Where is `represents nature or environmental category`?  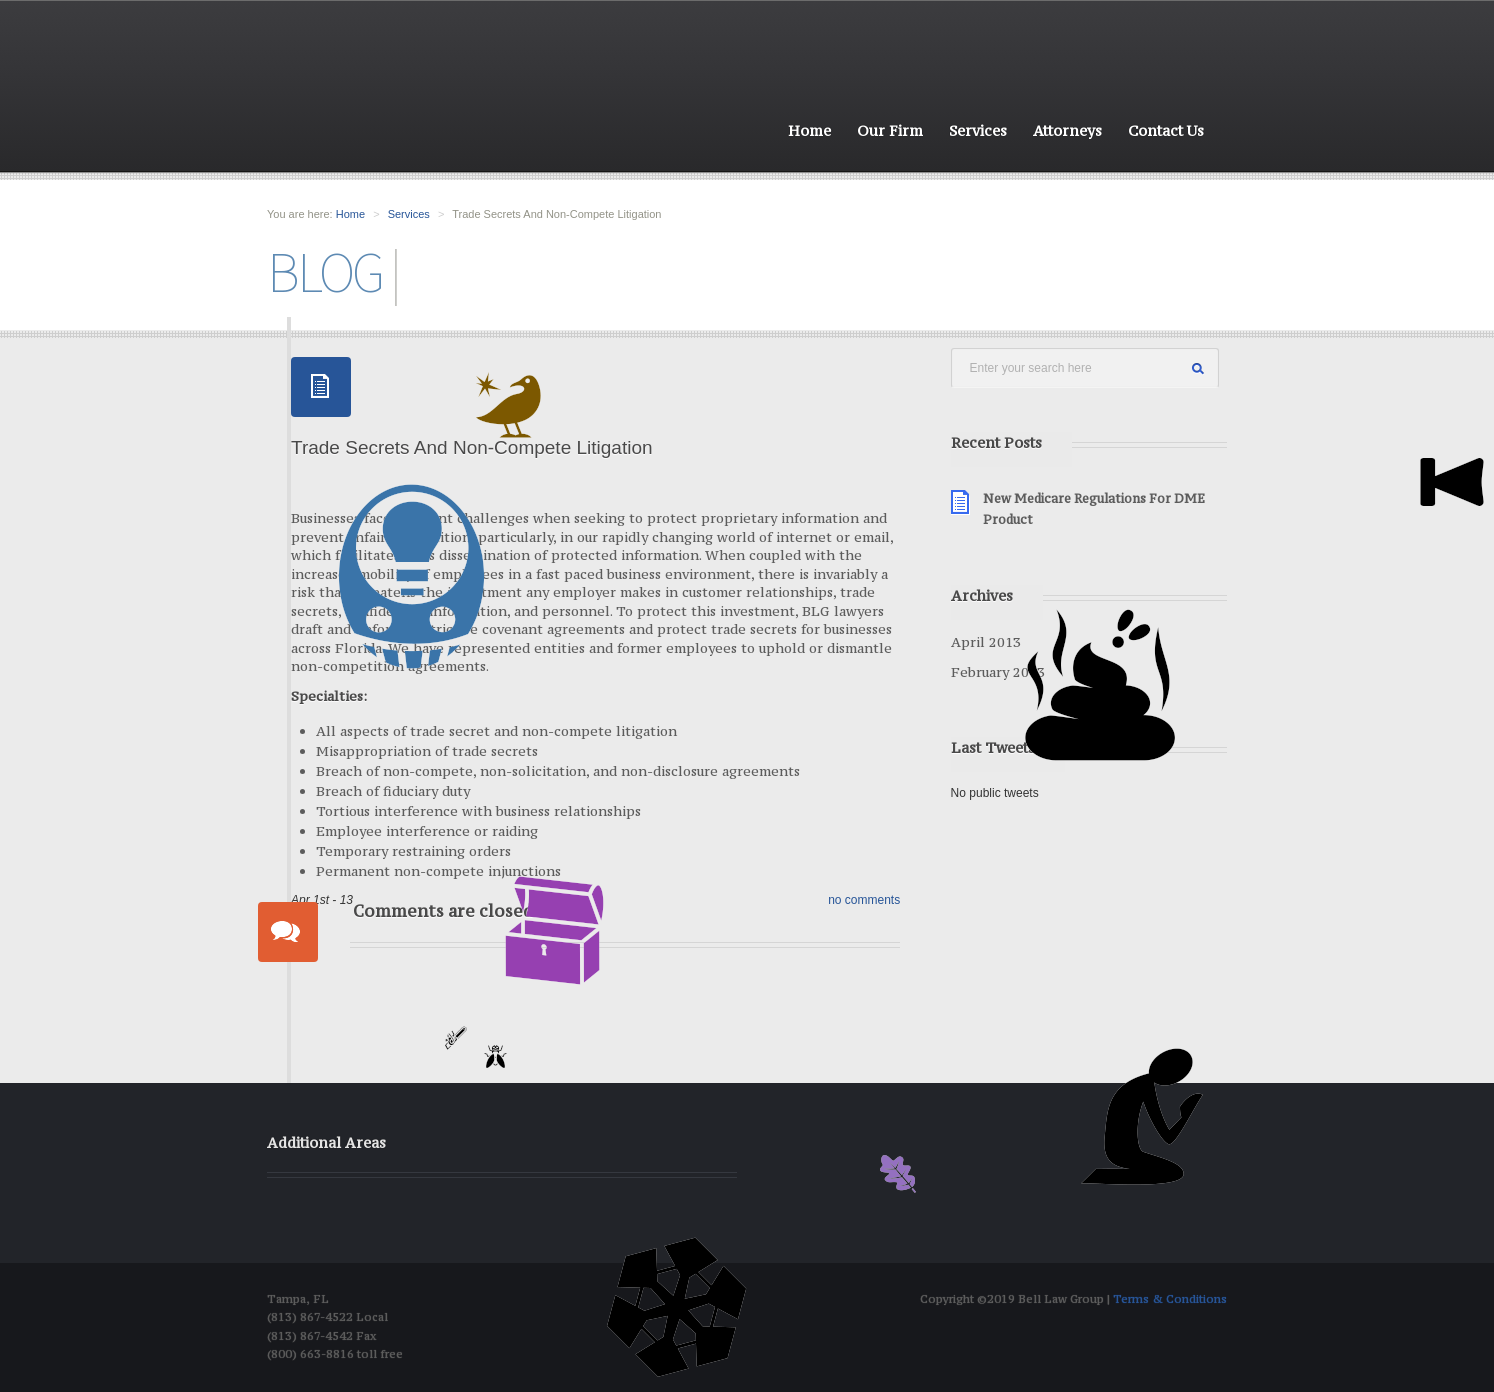 represents nature or environmental category is located at coordinates (898, 1174).